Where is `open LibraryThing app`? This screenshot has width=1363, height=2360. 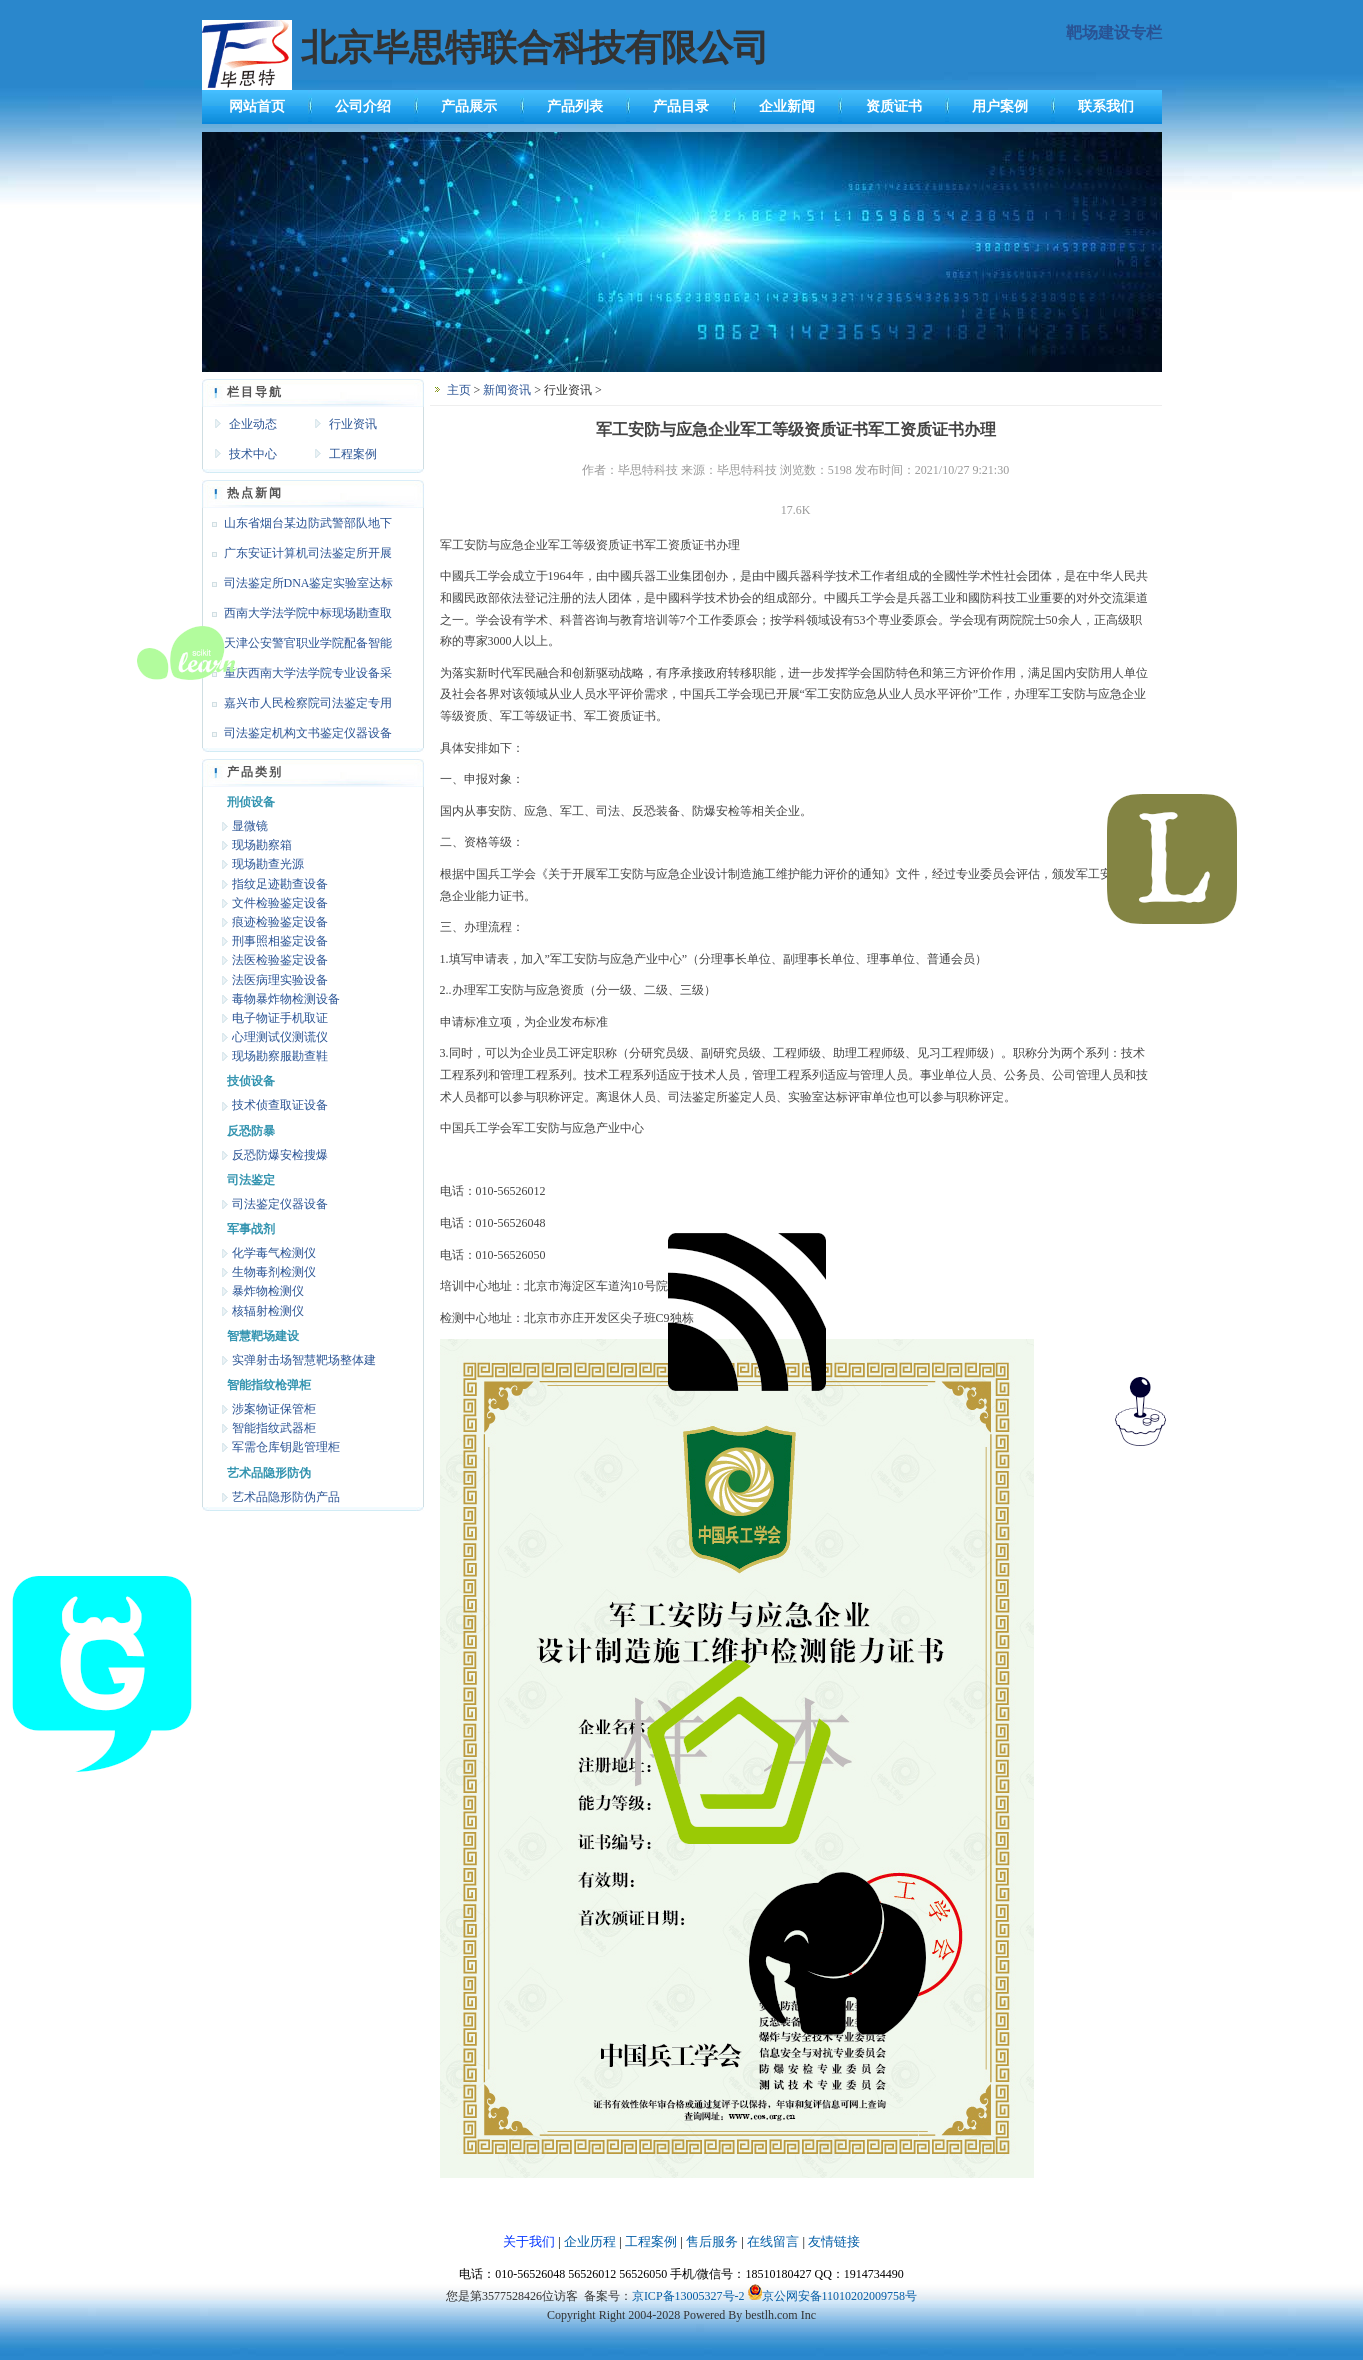 open LibraryThing app is located at coordinates (1172, 859).